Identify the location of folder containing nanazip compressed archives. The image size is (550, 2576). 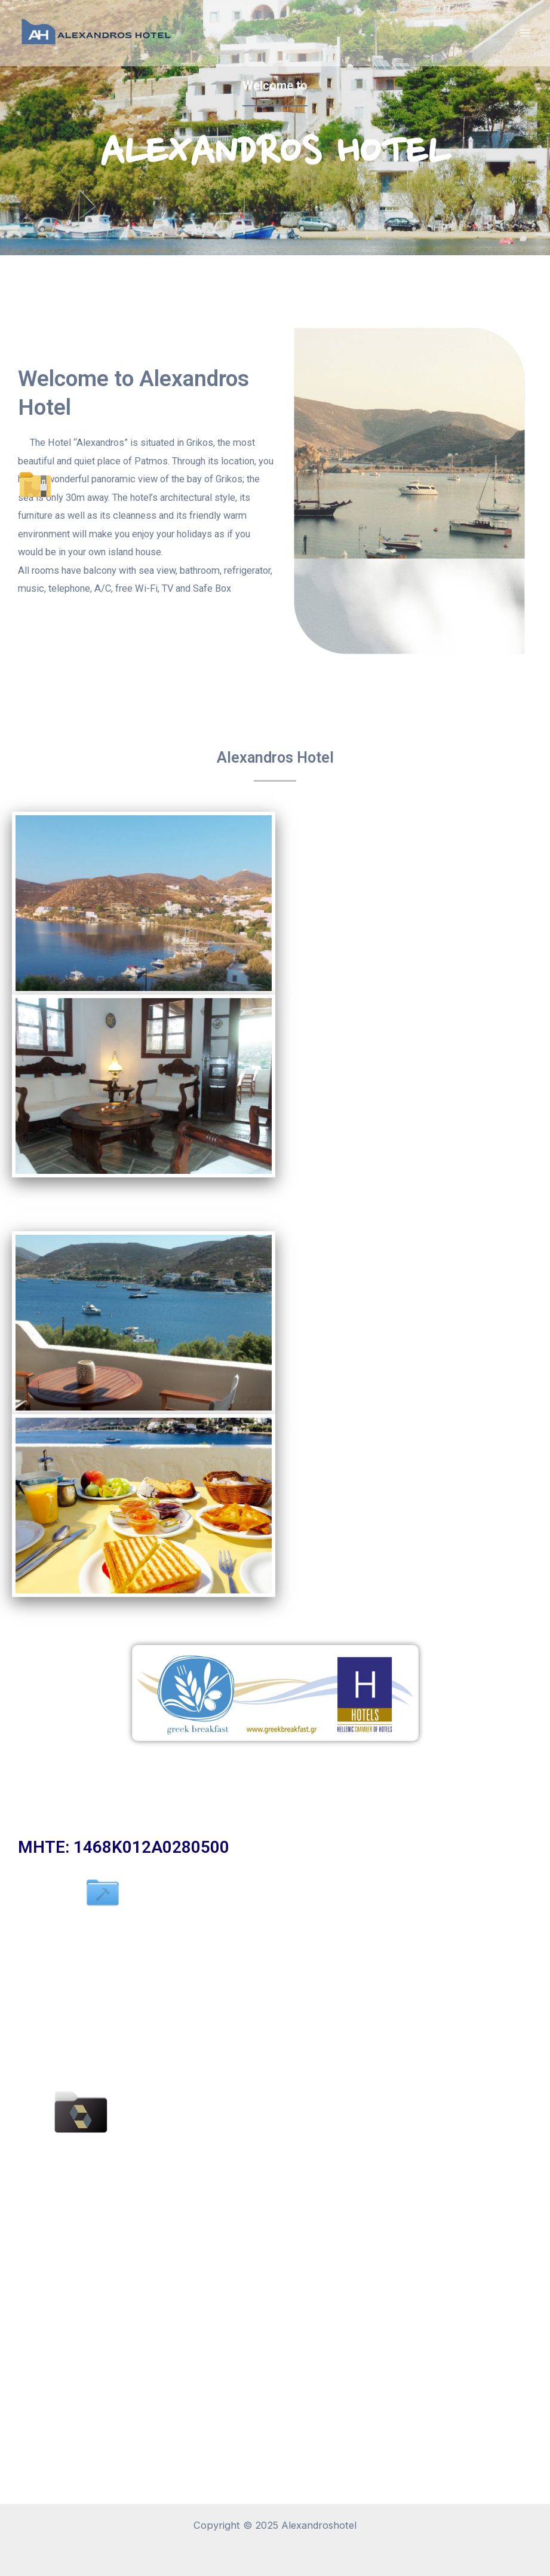
(35, 485).